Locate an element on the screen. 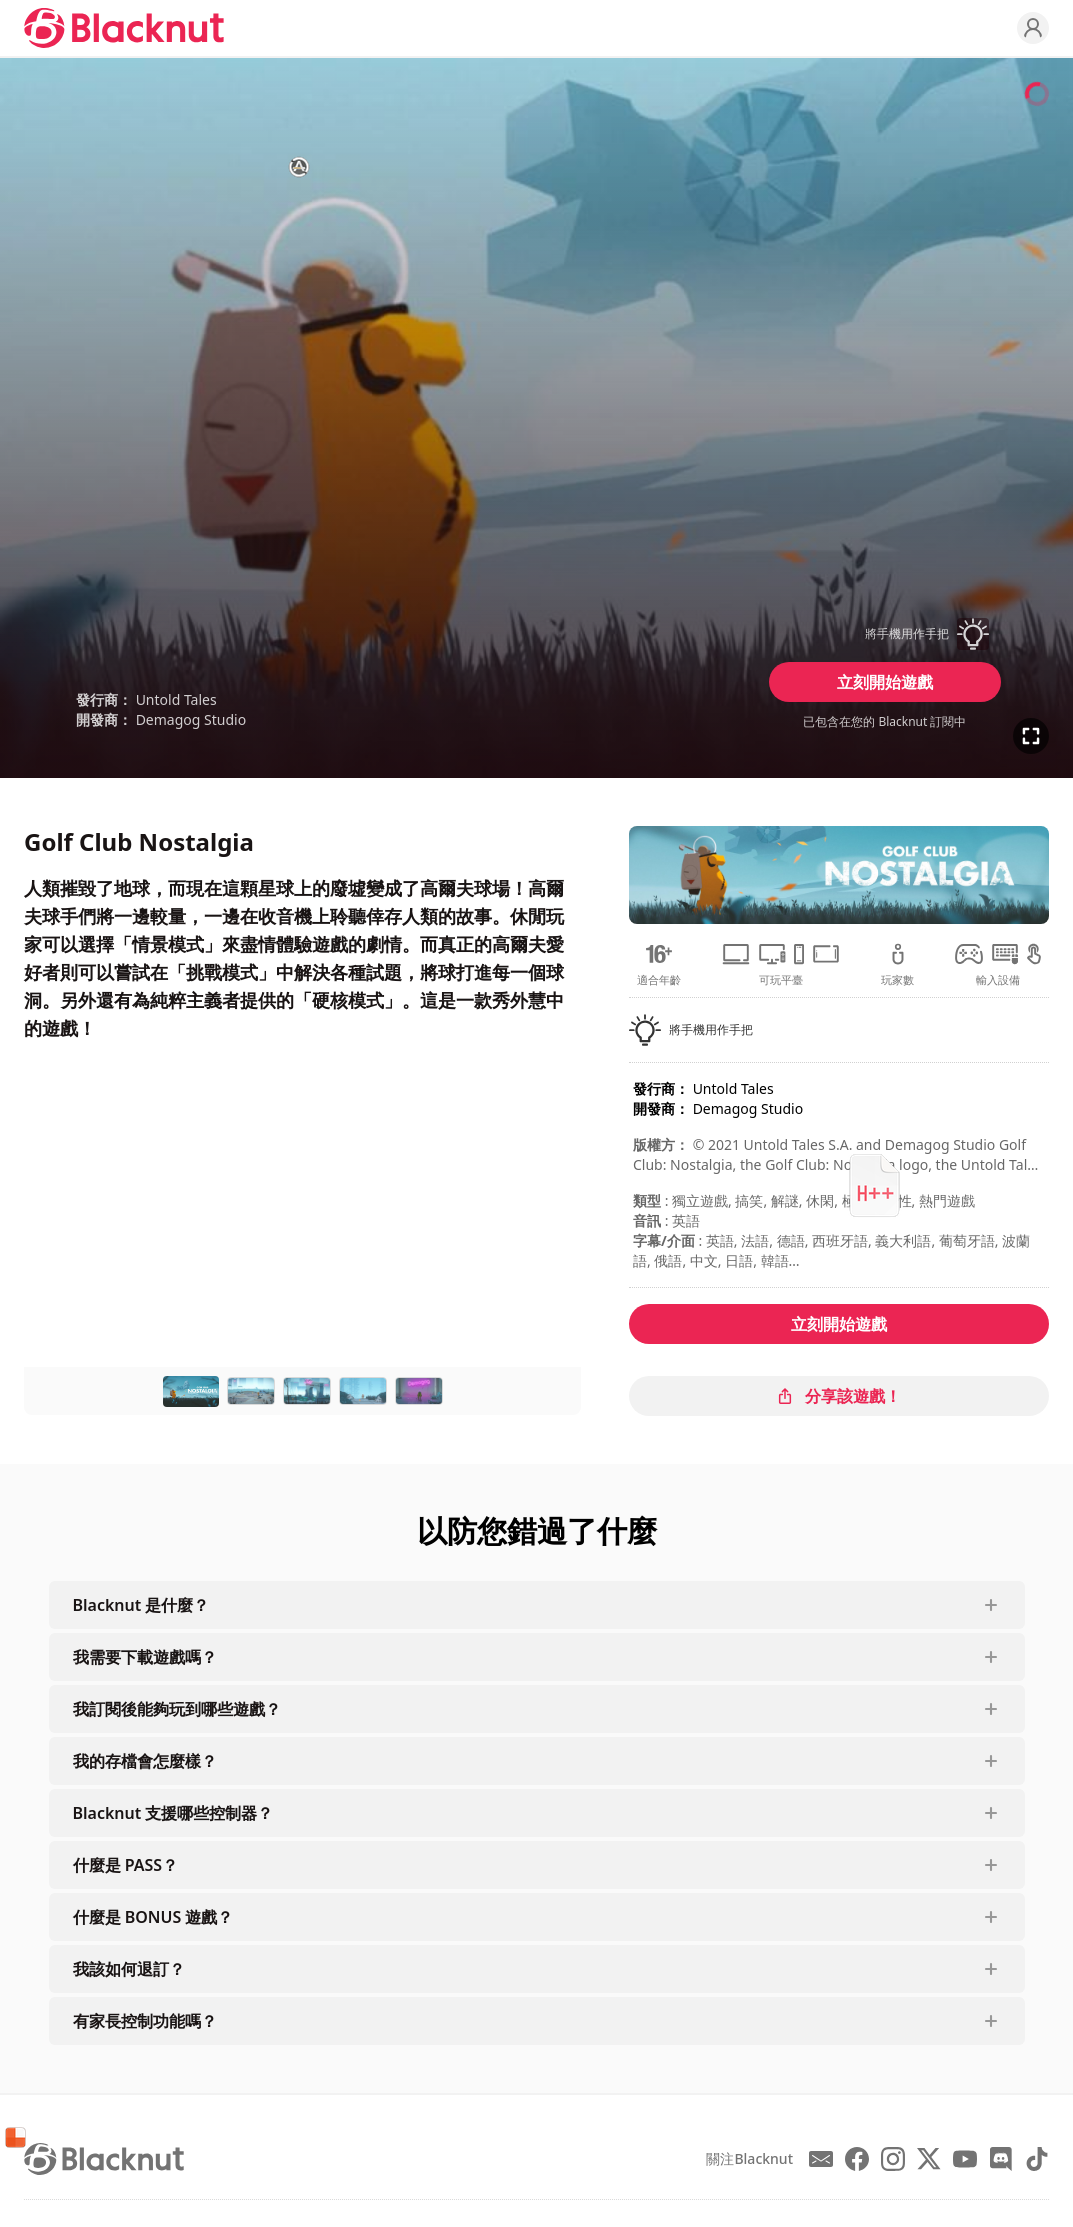 The height and width of the screenshot is (2227, 1073). switch to the top-right workspace is located at coordinates (15, 2137).